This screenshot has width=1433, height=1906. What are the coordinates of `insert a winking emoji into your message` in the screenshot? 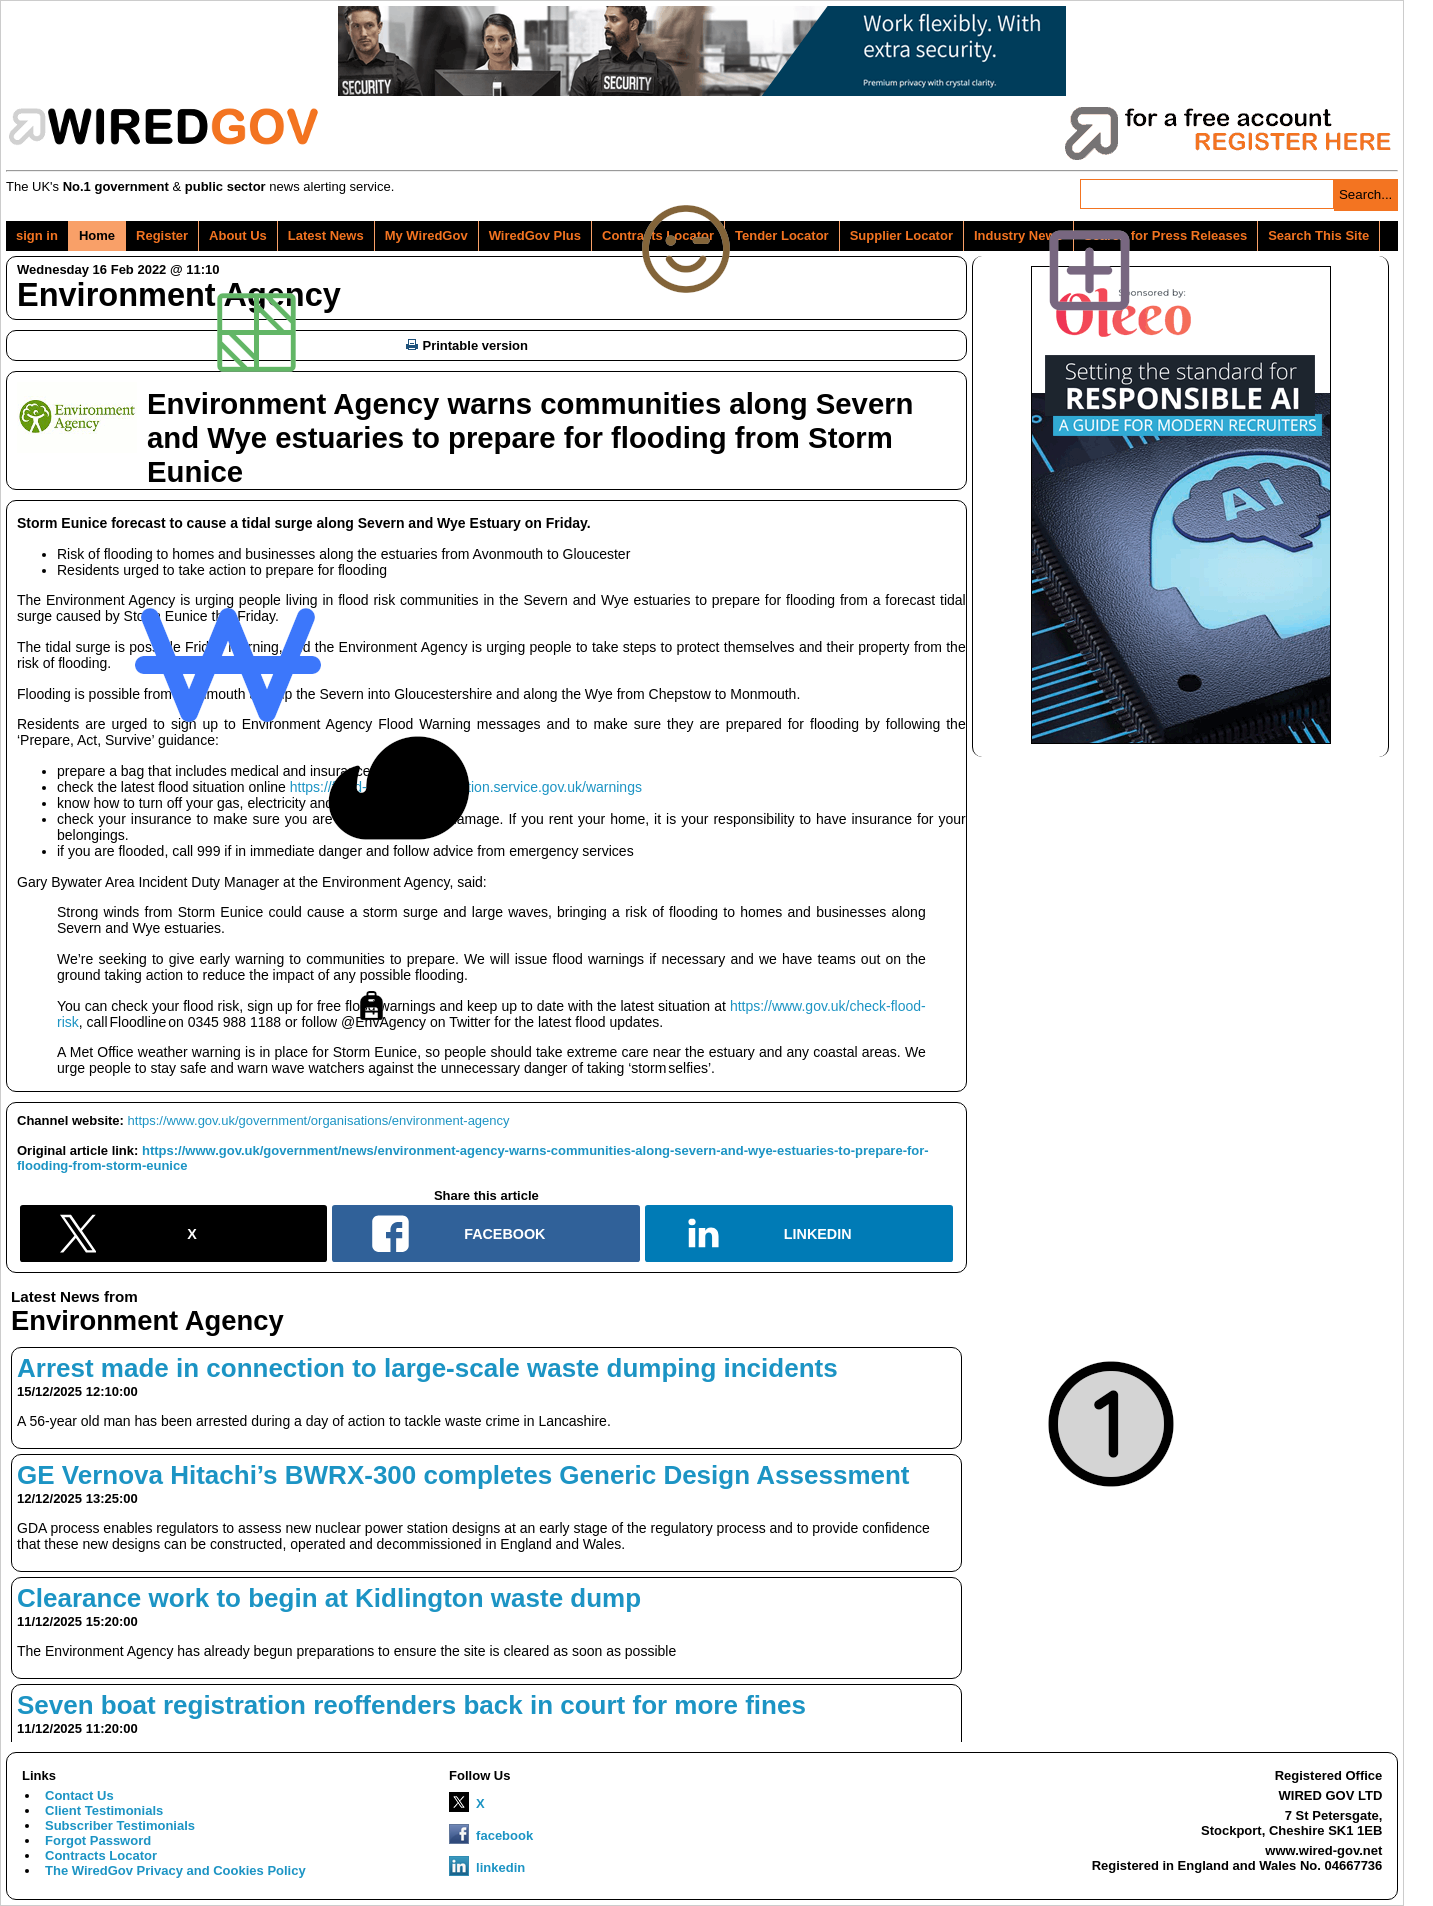 It's located at (686, 249).